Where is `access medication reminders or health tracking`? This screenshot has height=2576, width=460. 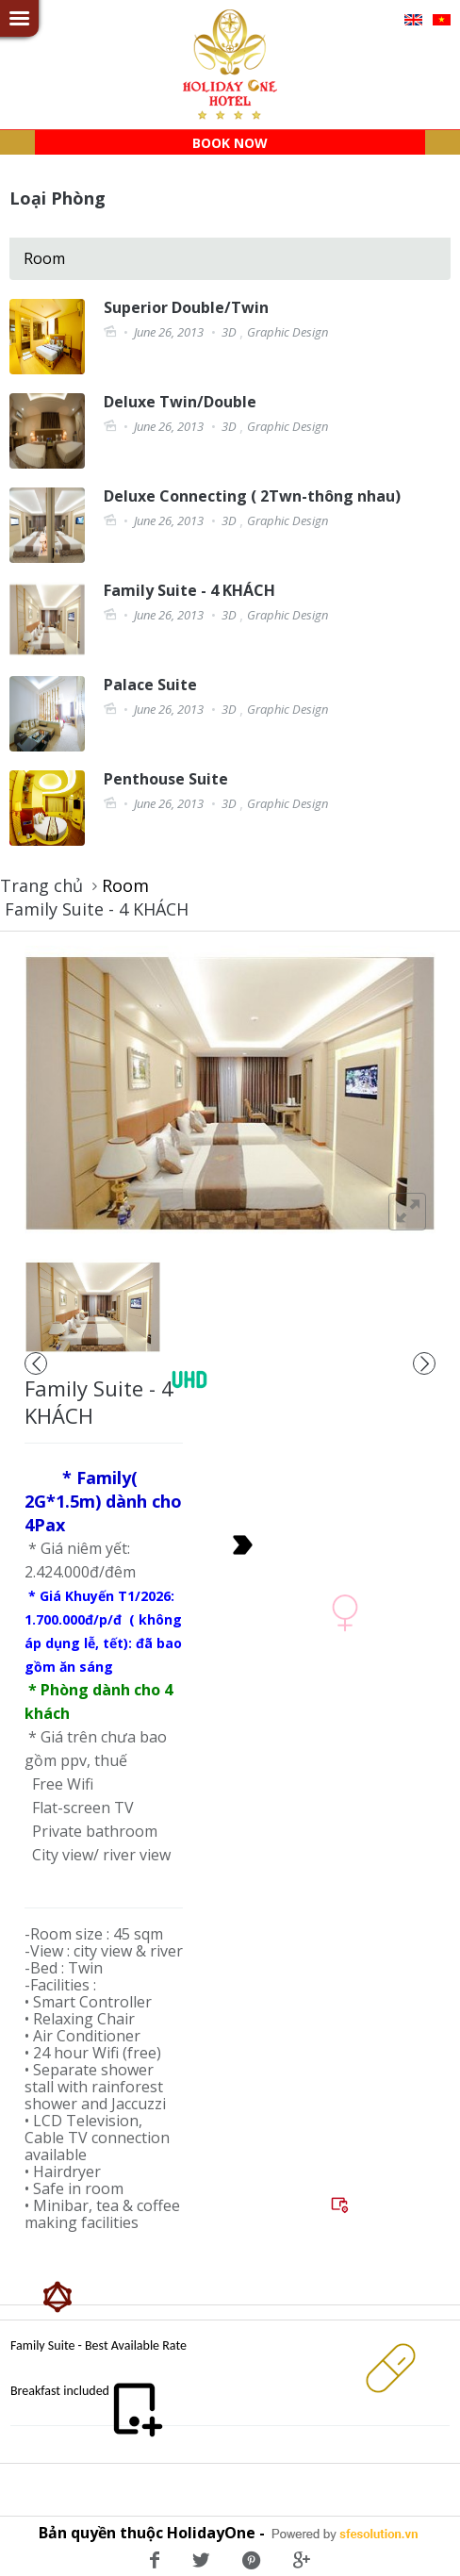
access medication reminders or health tracking is located at coordinates (390, 2368).